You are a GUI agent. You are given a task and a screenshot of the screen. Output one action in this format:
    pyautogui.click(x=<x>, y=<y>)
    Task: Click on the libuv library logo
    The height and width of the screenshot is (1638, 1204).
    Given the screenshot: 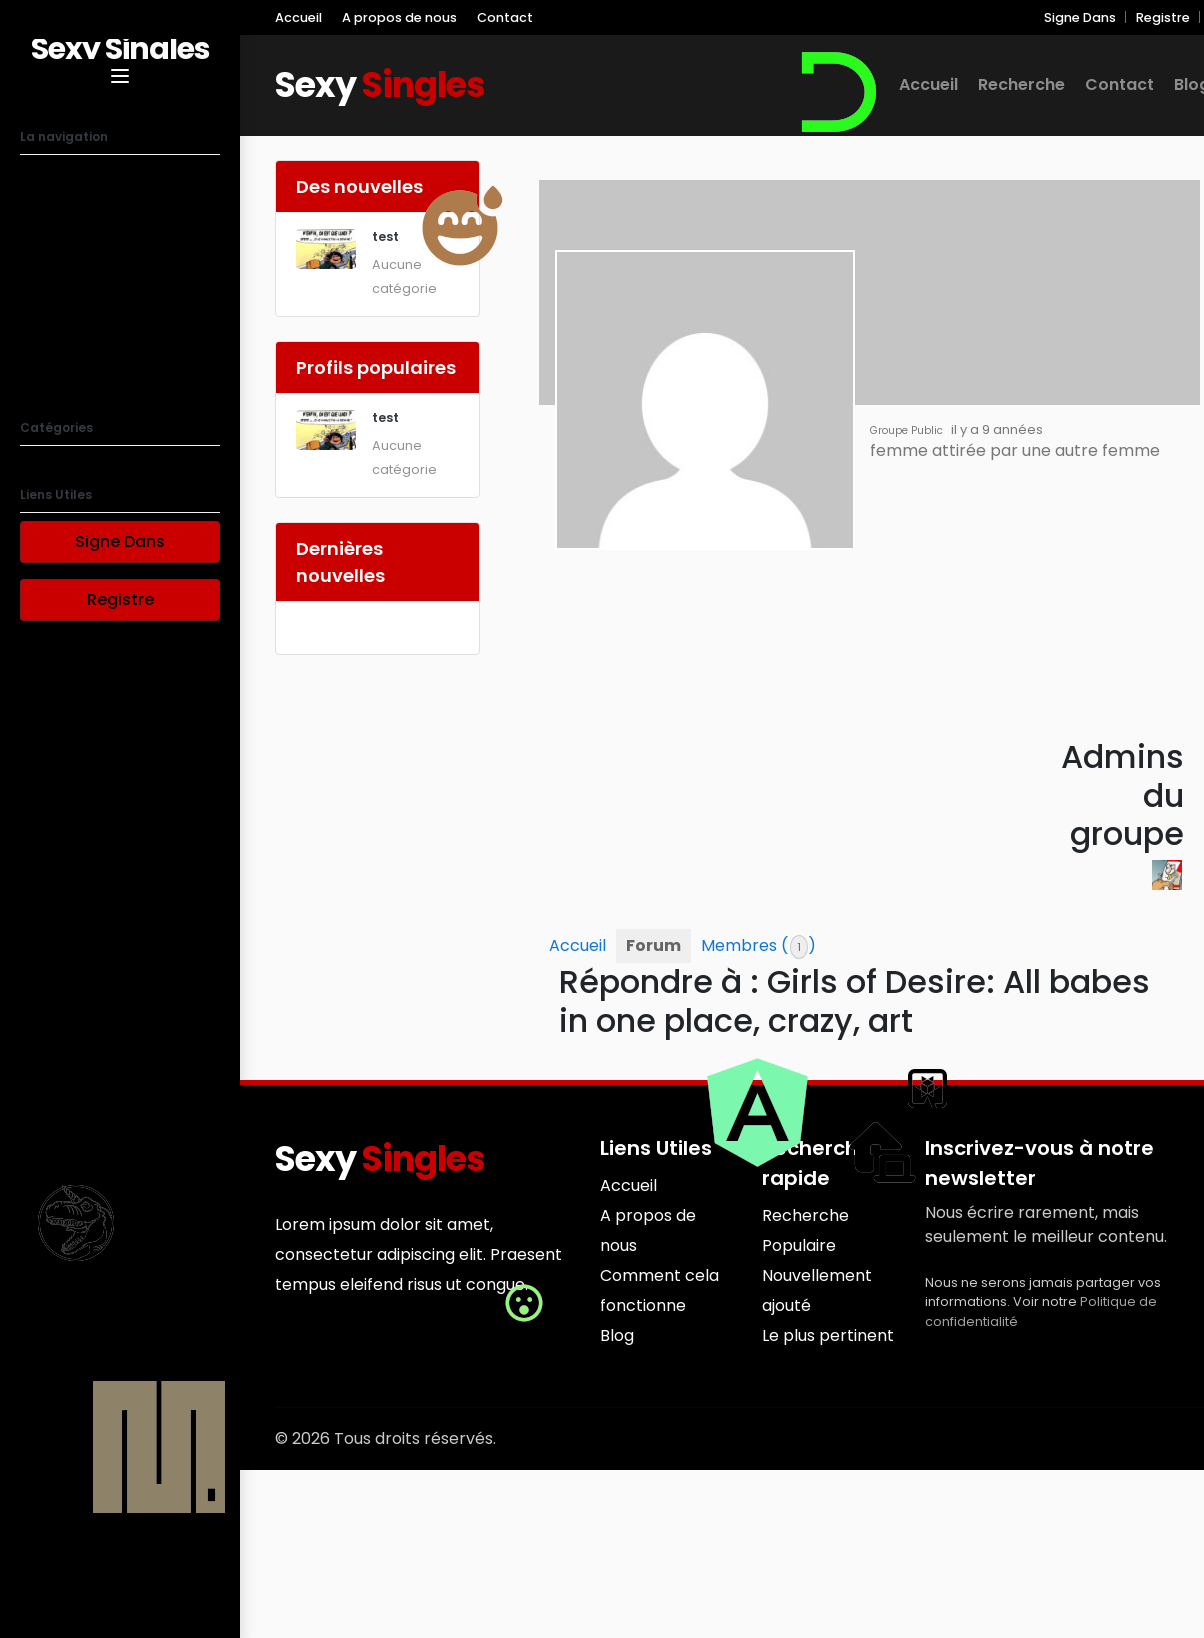 What is the action you would take?
    pyautogui.click(x=76, y=1223)
    